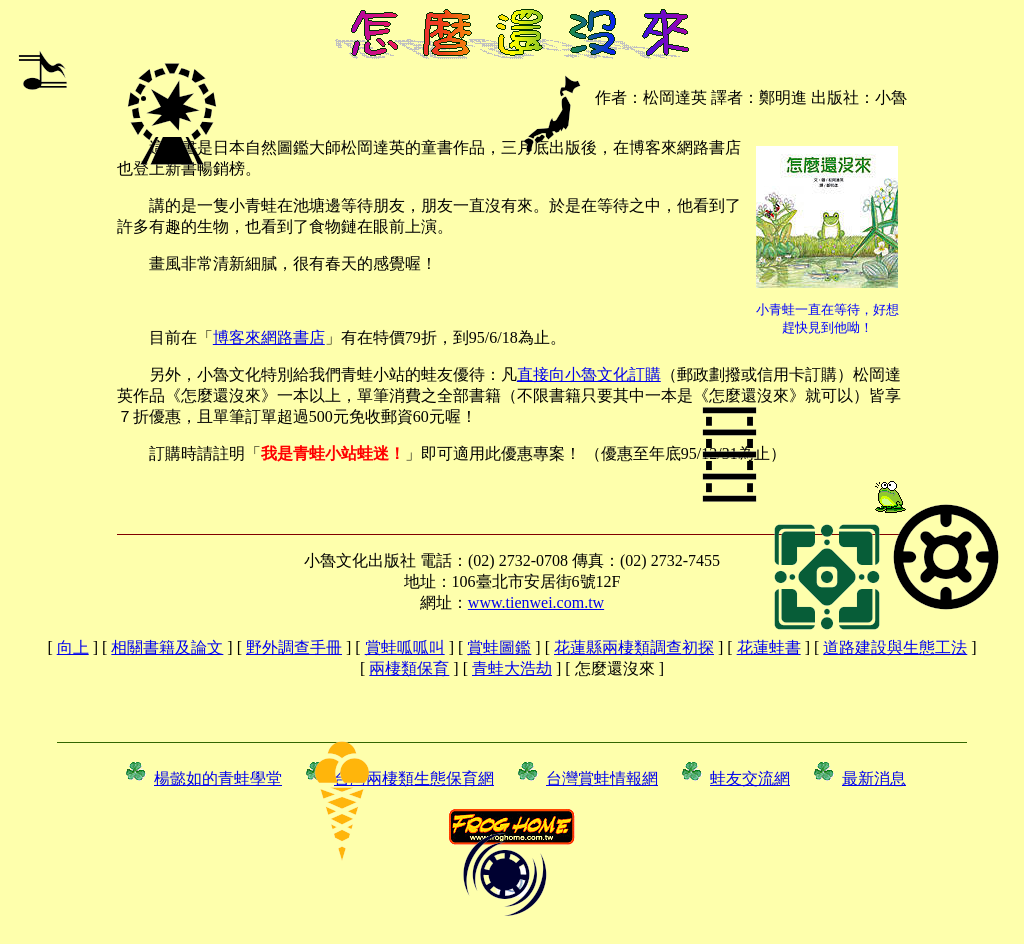  Describe the element at coordinates (42, 71) in the screenshot. I see `adjust audio pitch settings` at that location.